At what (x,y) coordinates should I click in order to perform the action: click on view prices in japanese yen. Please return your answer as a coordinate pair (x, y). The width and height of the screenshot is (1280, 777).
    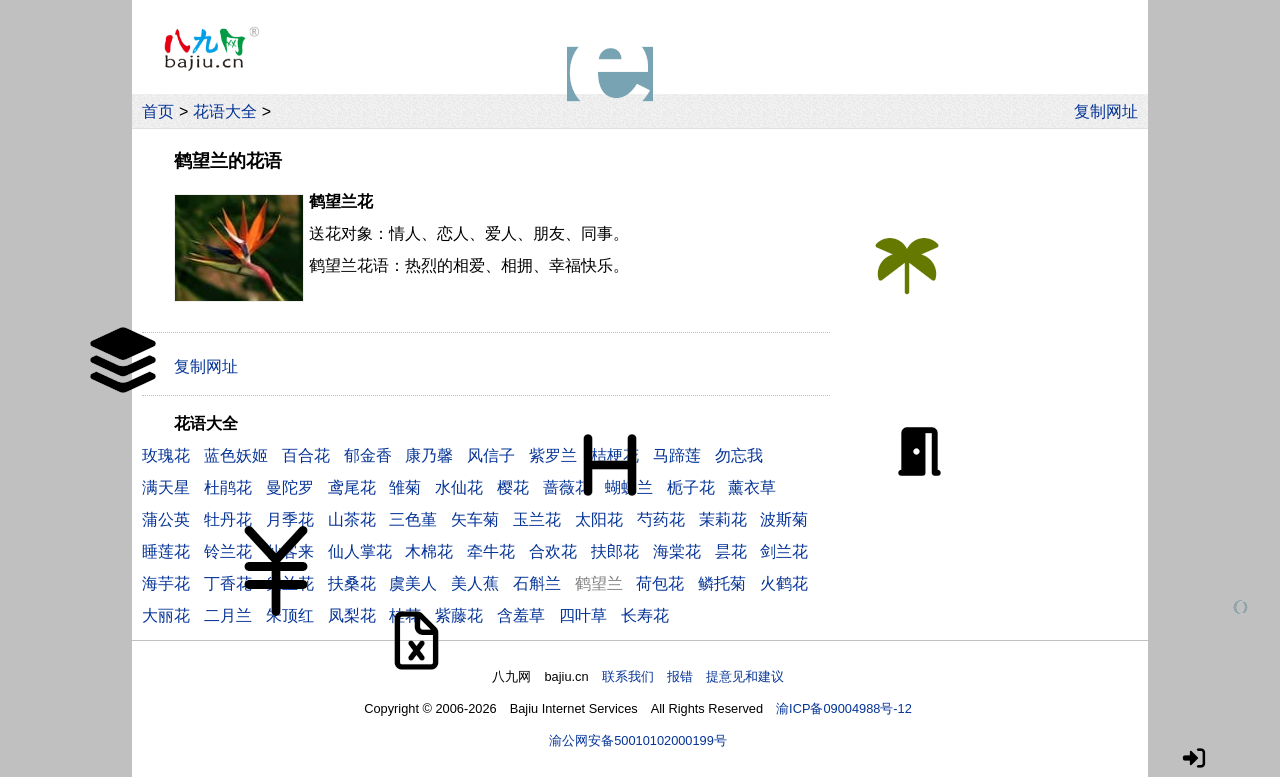
    Looking at the image, I should click on (276, 571).